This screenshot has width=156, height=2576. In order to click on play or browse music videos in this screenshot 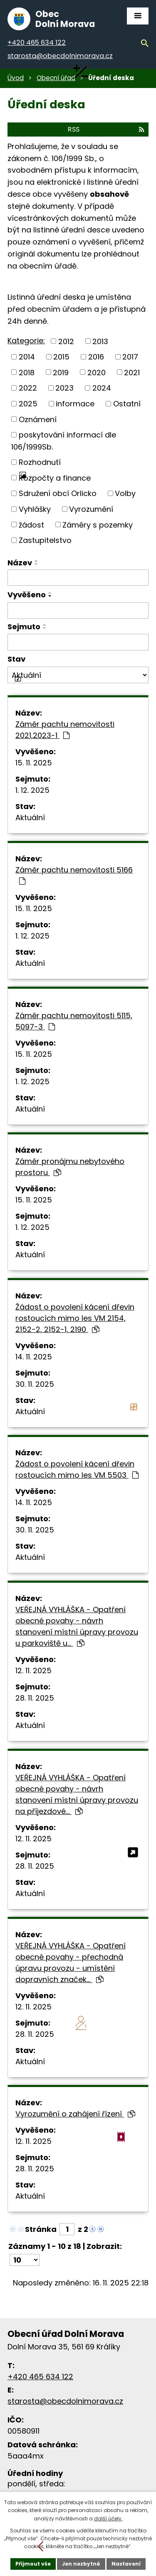, I will do `click(18, 679)`.